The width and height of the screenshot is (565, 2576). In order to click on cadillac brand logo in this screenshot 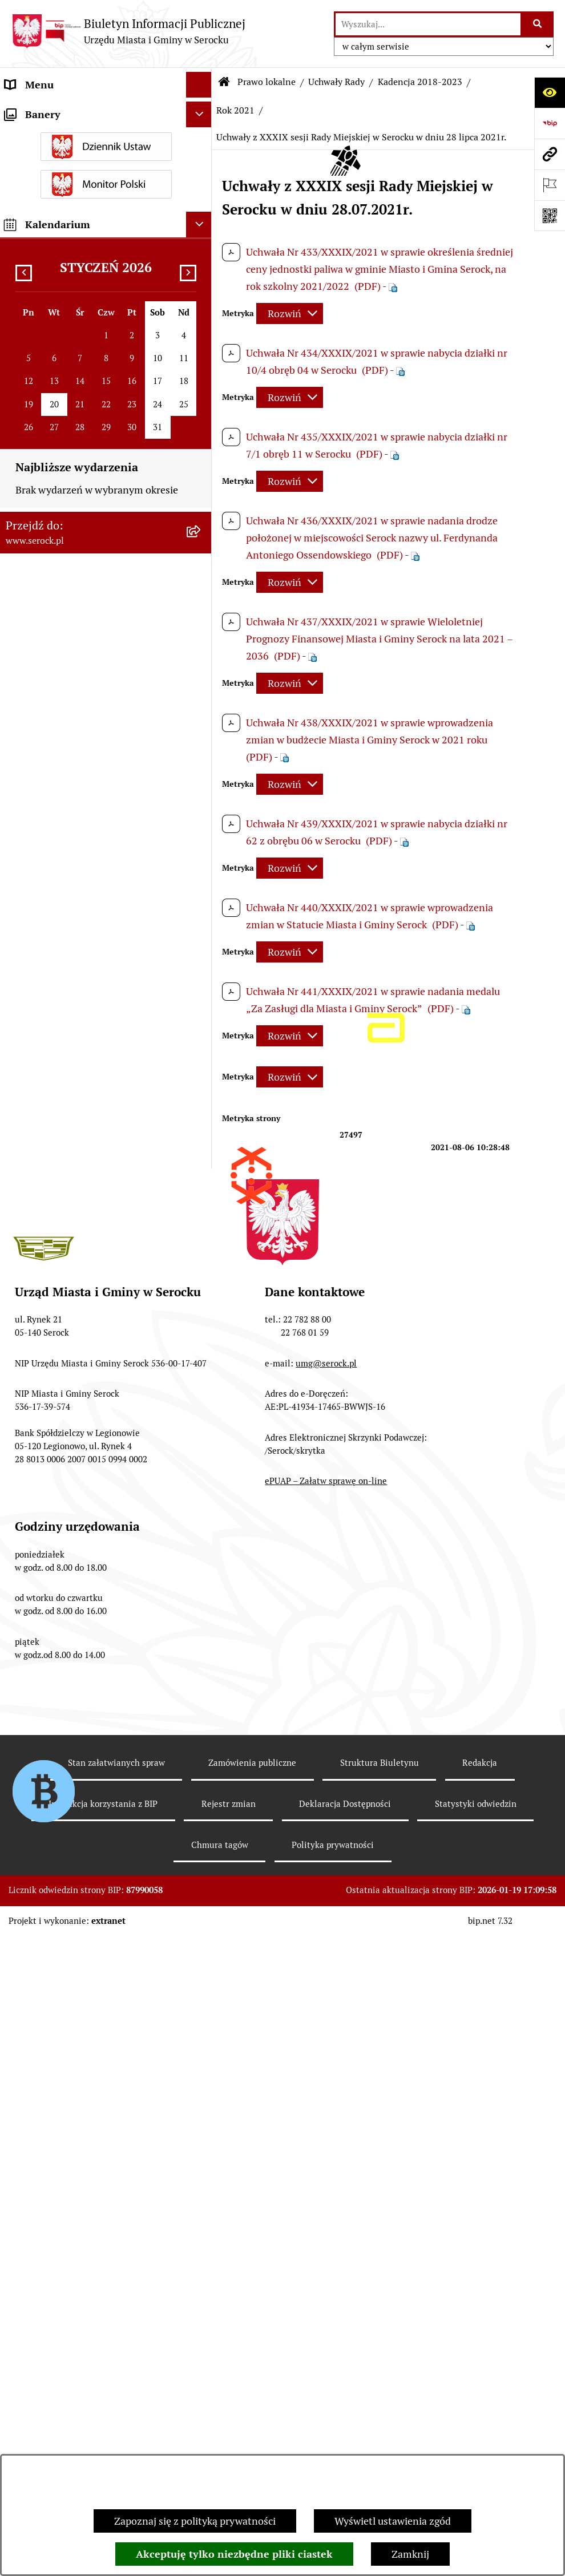, I will do `click(43, 1248)`.